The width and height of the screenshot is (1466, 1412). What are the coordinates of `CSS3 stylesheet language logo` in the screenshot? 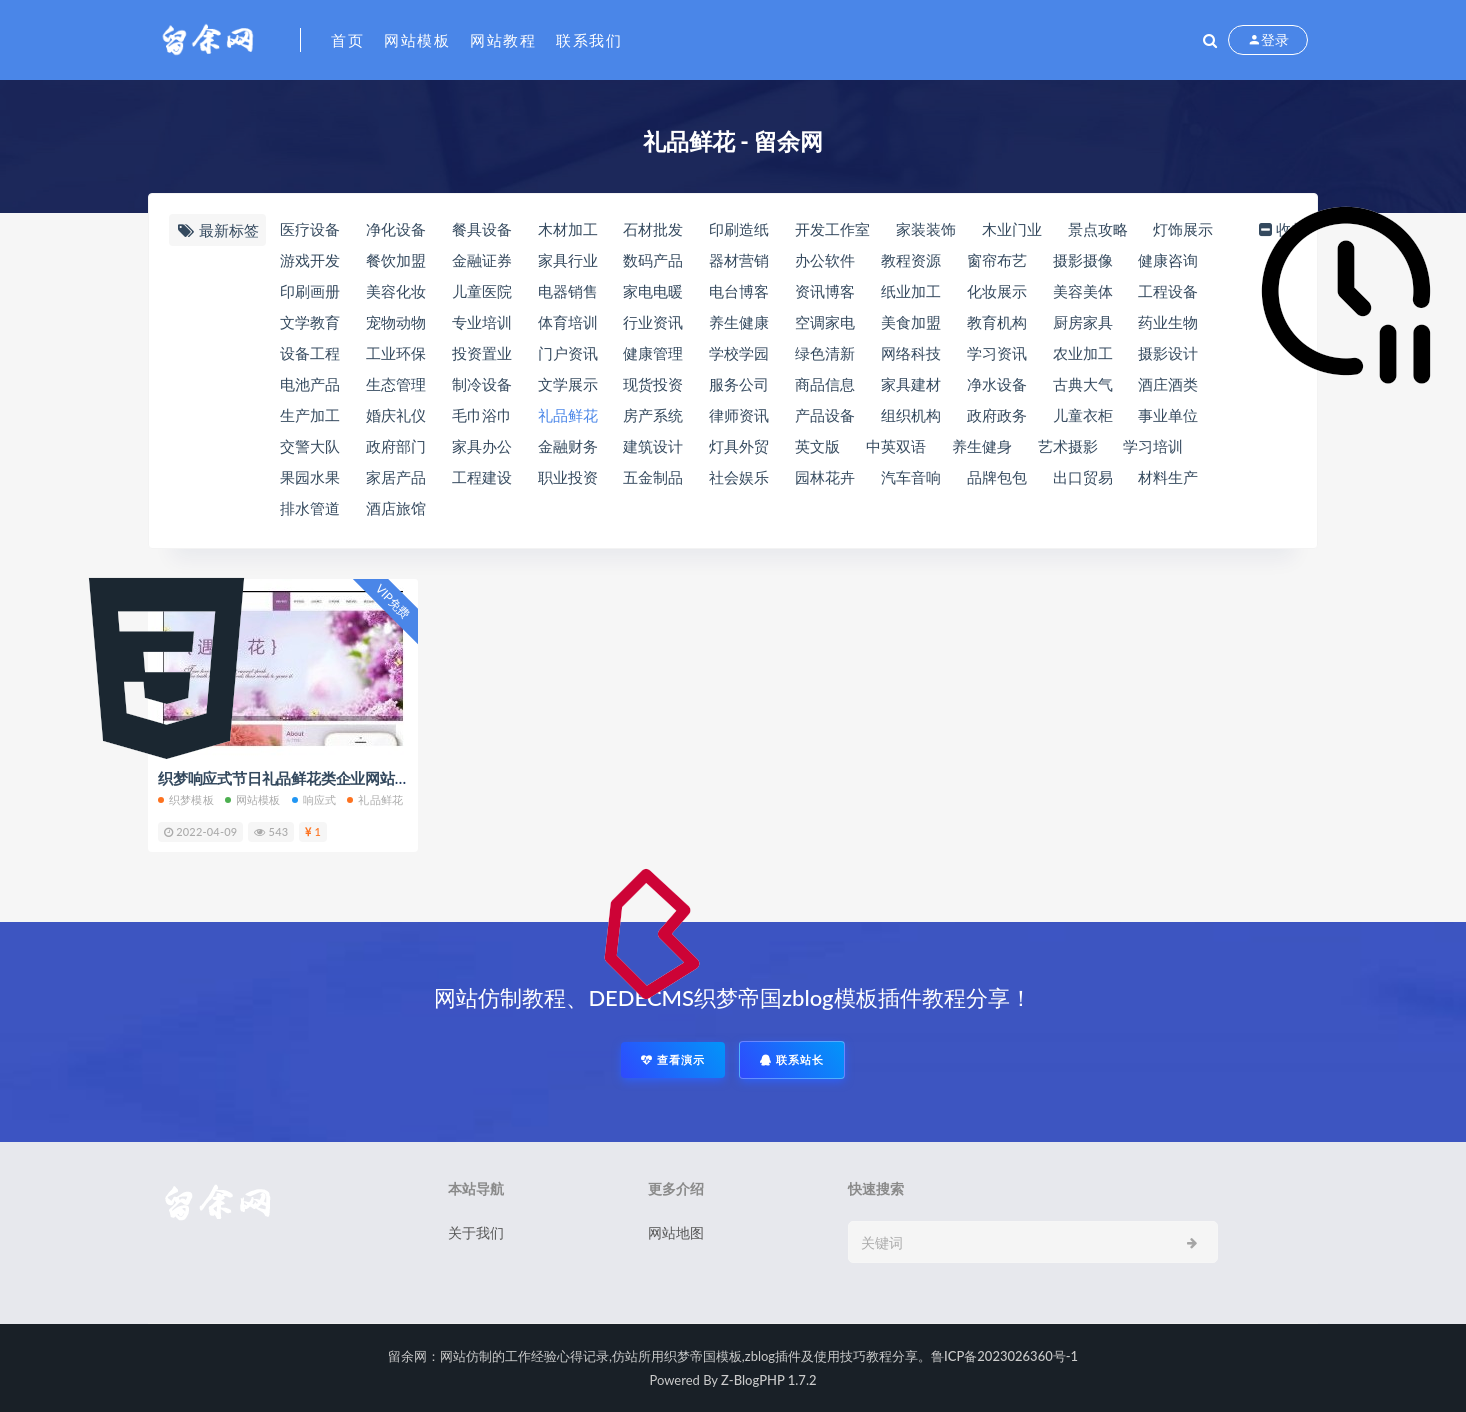 It's located at (166, 668).